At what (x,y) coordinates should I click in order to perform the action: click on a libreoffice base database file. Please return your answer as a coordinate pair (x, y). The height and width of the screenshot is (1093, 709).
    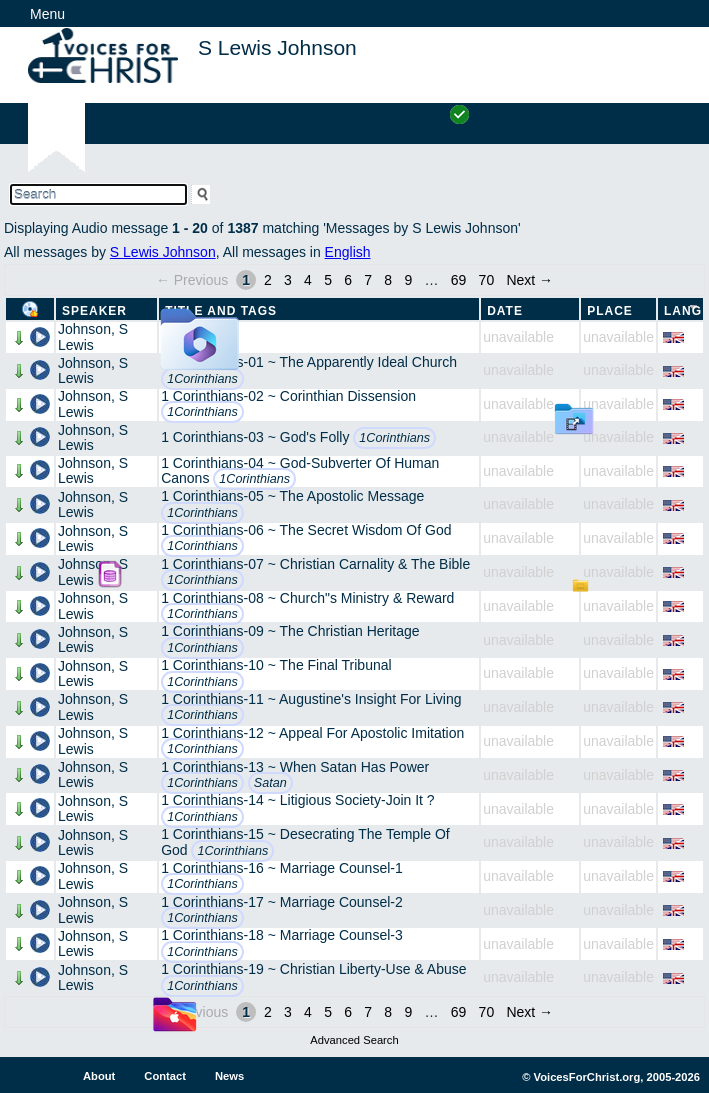
    Looking at the image, I should click on (110, 574).